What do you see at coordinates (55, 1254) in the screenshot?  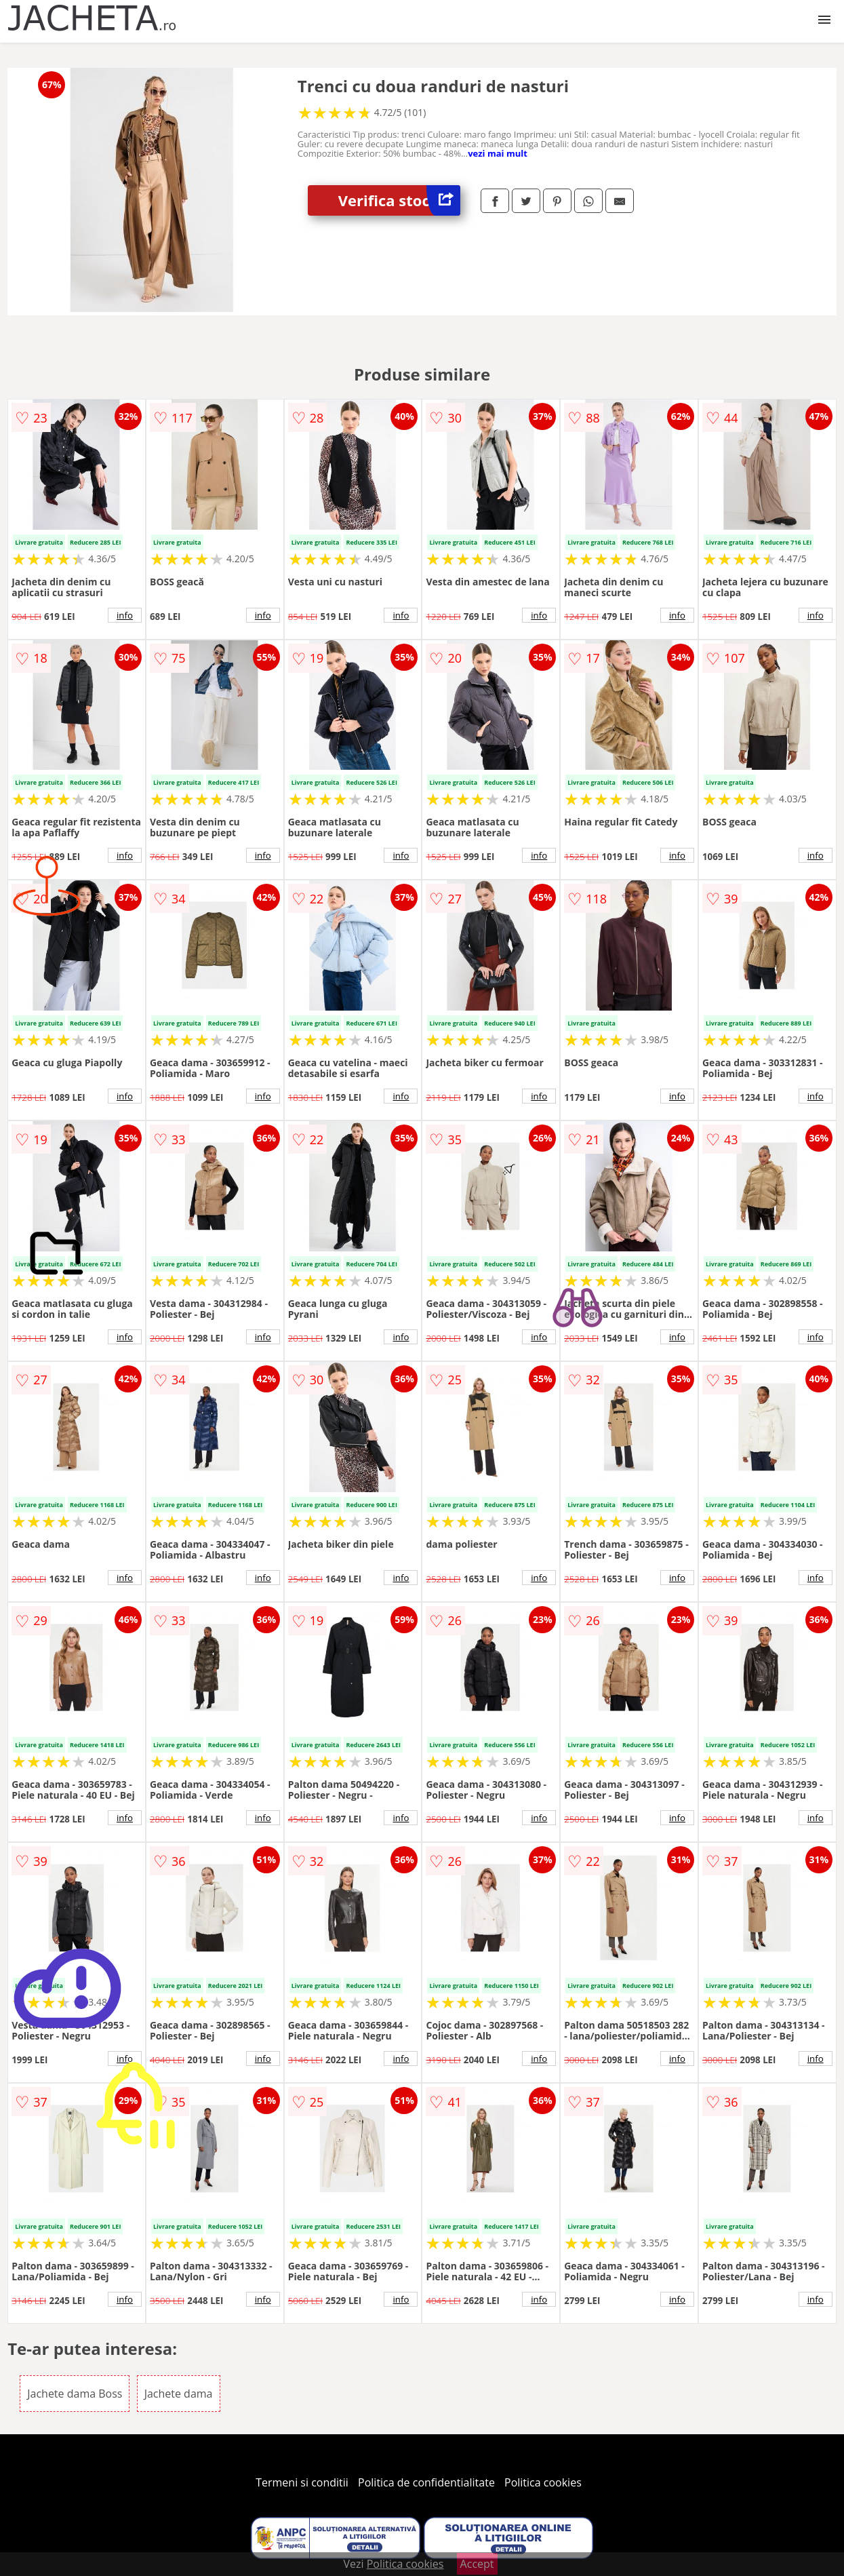 I see `remove a folder from your files` at bounding box center [55, 1254].